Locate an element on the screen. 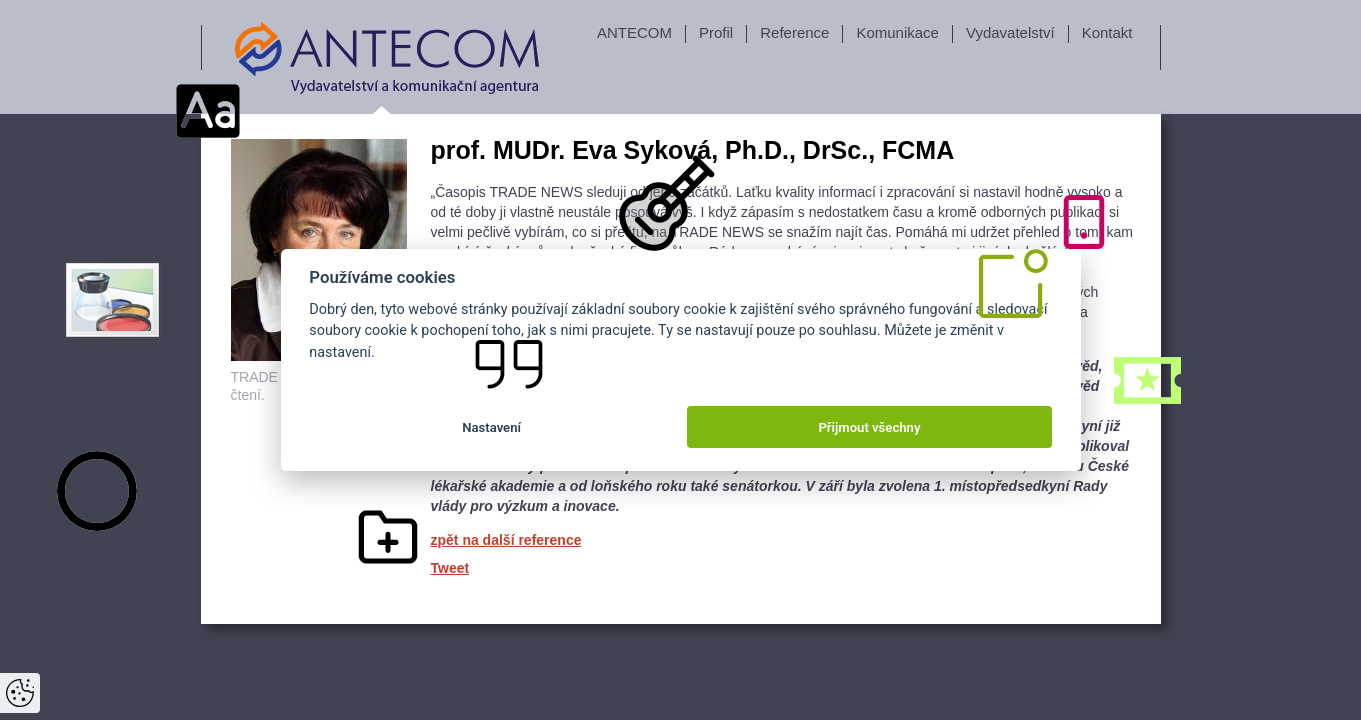  view your tickets or passes is located at coordinates (1147, 380).